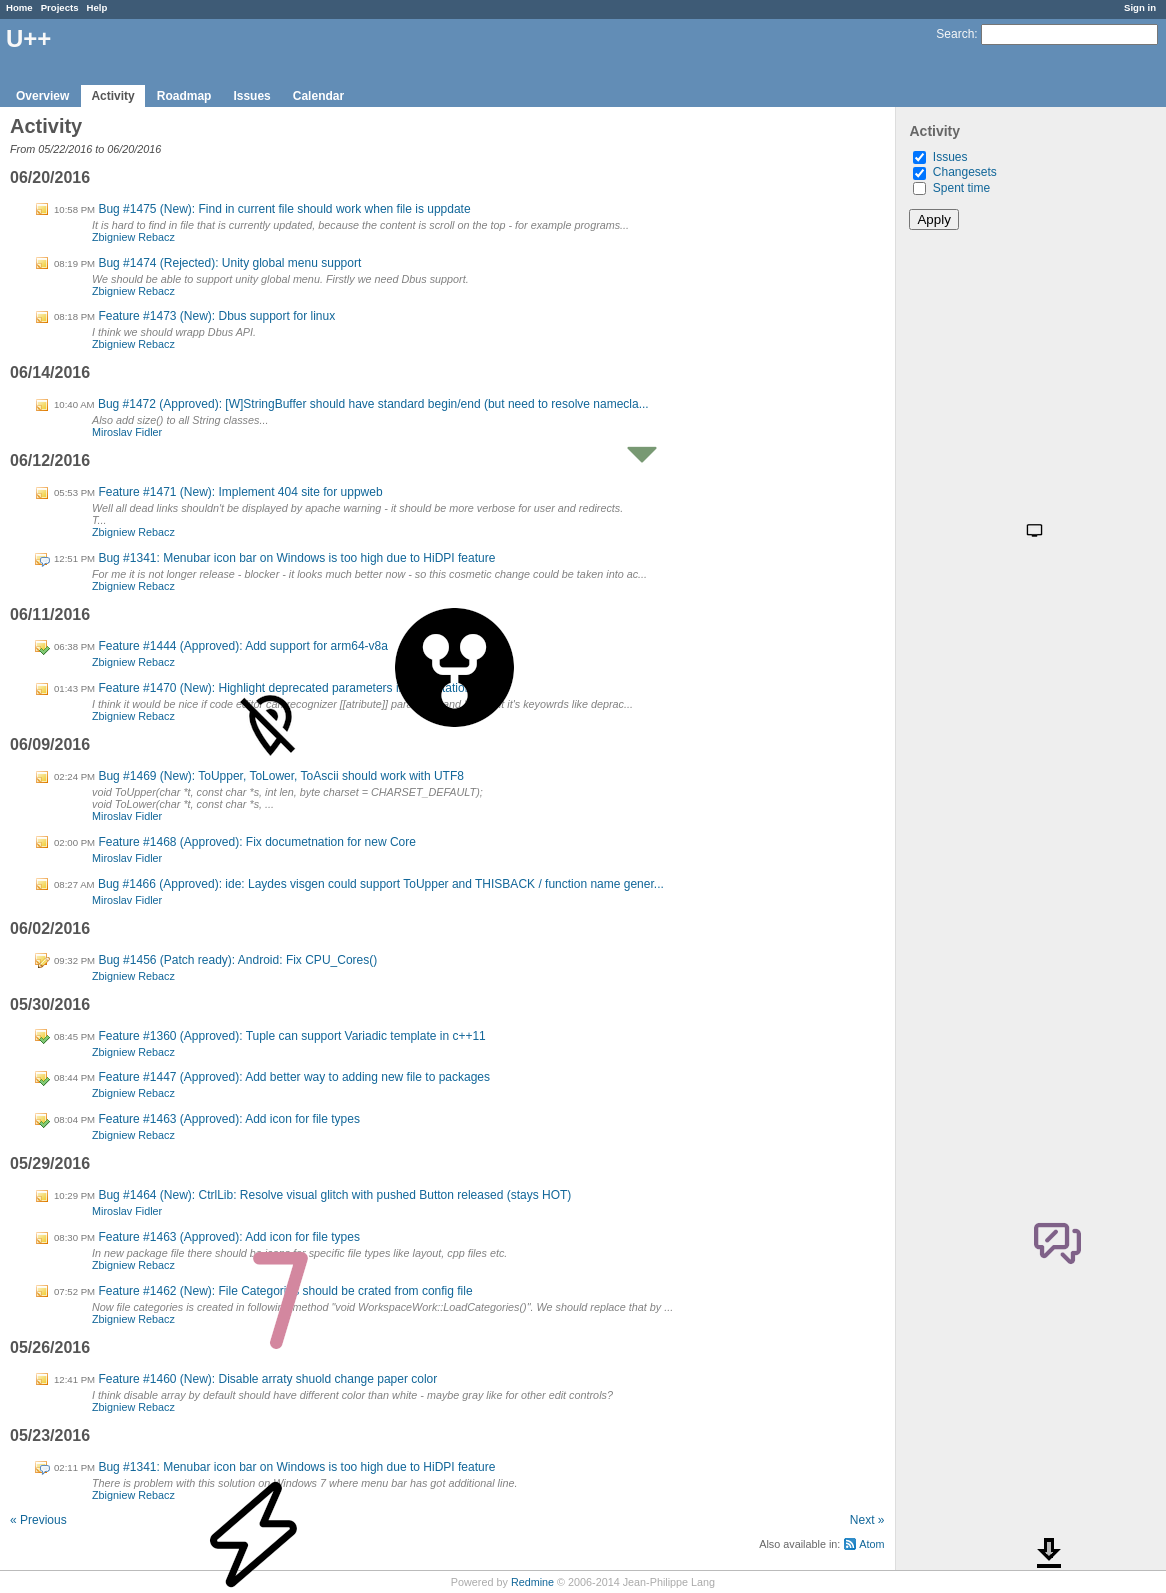  I want to click on indicates a quick action or shortcut, so click(253, 1534).